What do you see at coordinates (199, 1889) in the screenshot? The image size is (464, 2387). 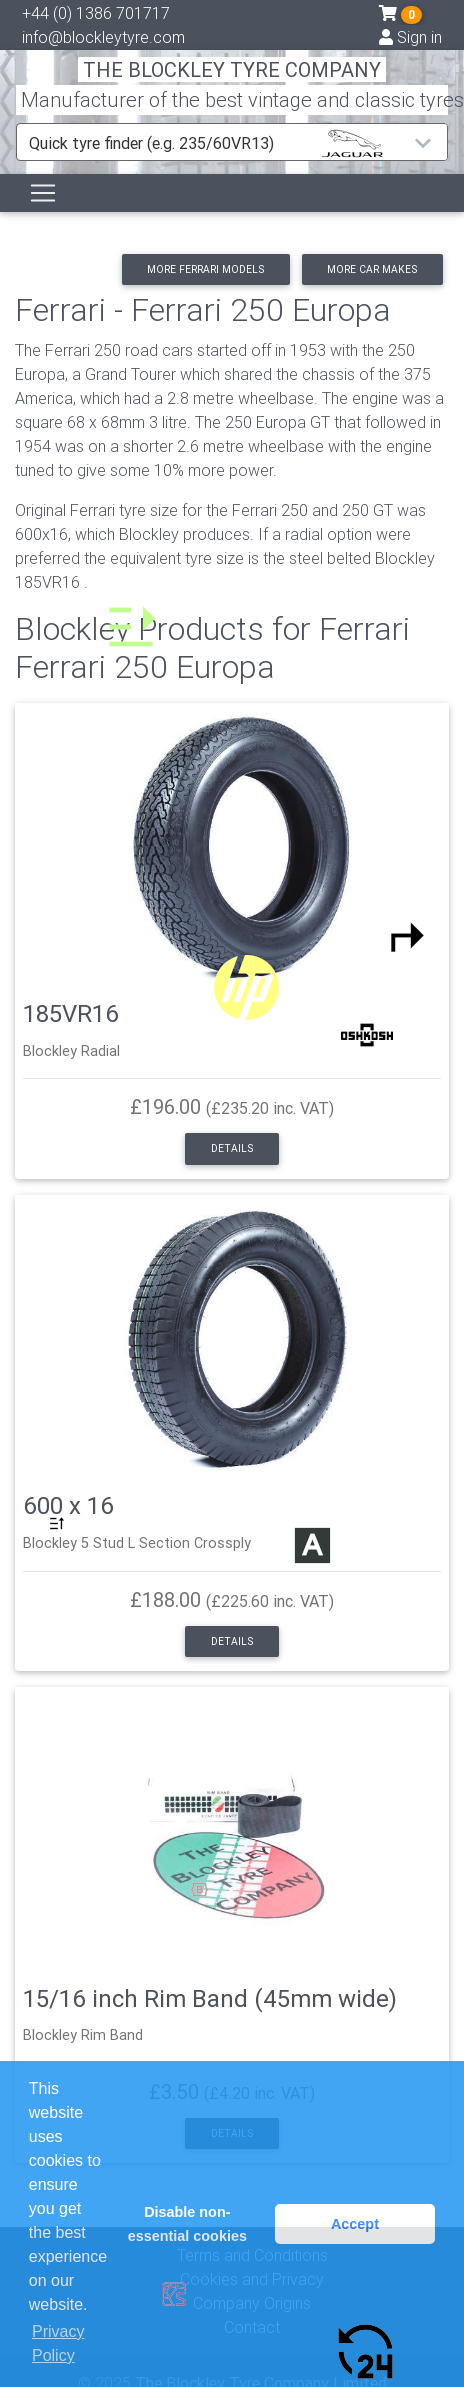 I see `bootstrap framework logo` at bounding box center [199, 1889].